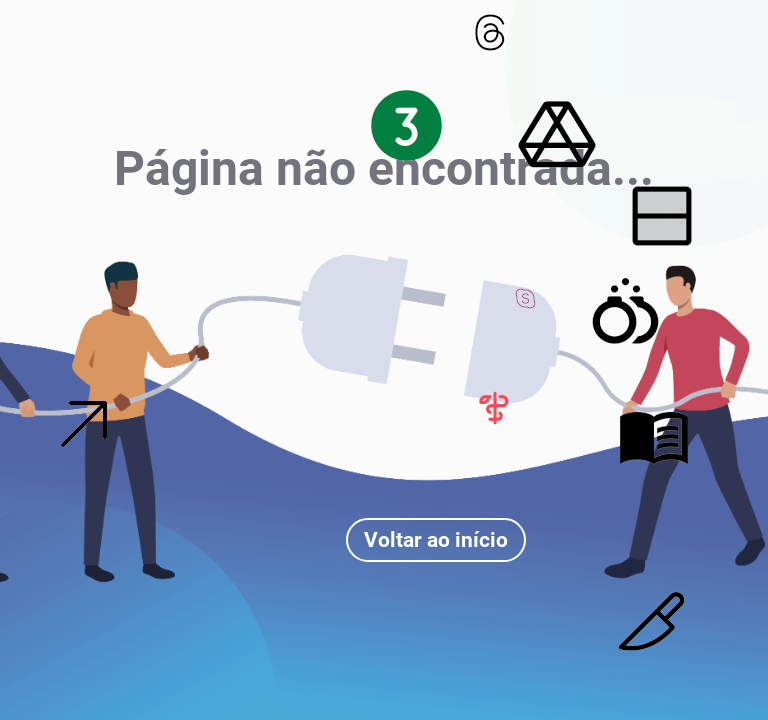 This screenshot has height=720, width=768. What do you see at coordinates (625, 314) in the screenshot?
I see `indicates criminal or arrest-related content` at bounding box center [625, 314].